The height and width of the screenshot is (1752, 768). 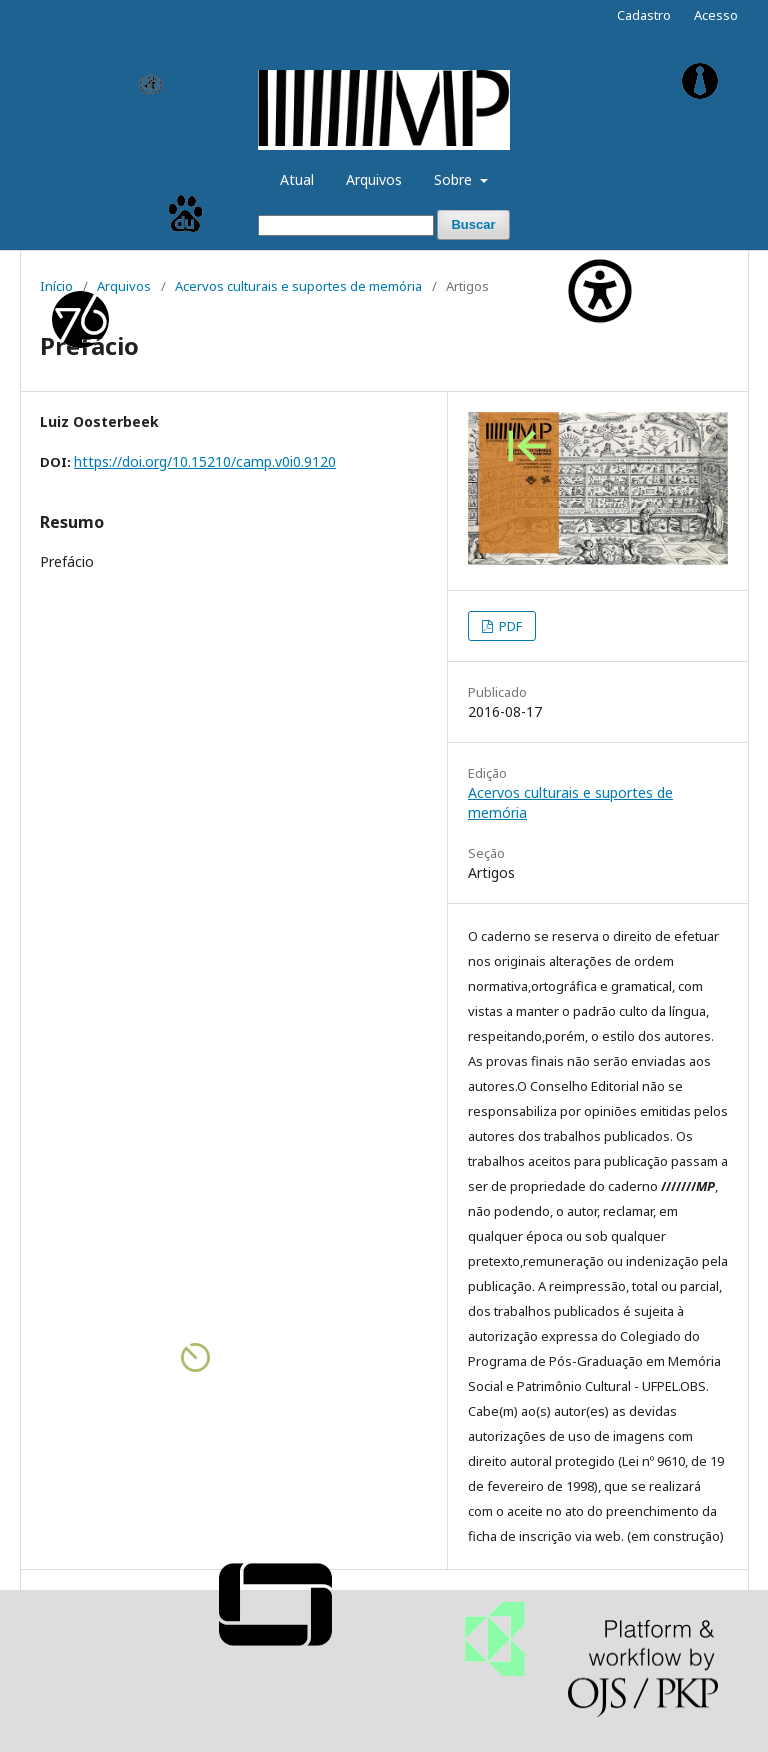 I want to click on kyocera brand logo, so click(x=495, y=1639).